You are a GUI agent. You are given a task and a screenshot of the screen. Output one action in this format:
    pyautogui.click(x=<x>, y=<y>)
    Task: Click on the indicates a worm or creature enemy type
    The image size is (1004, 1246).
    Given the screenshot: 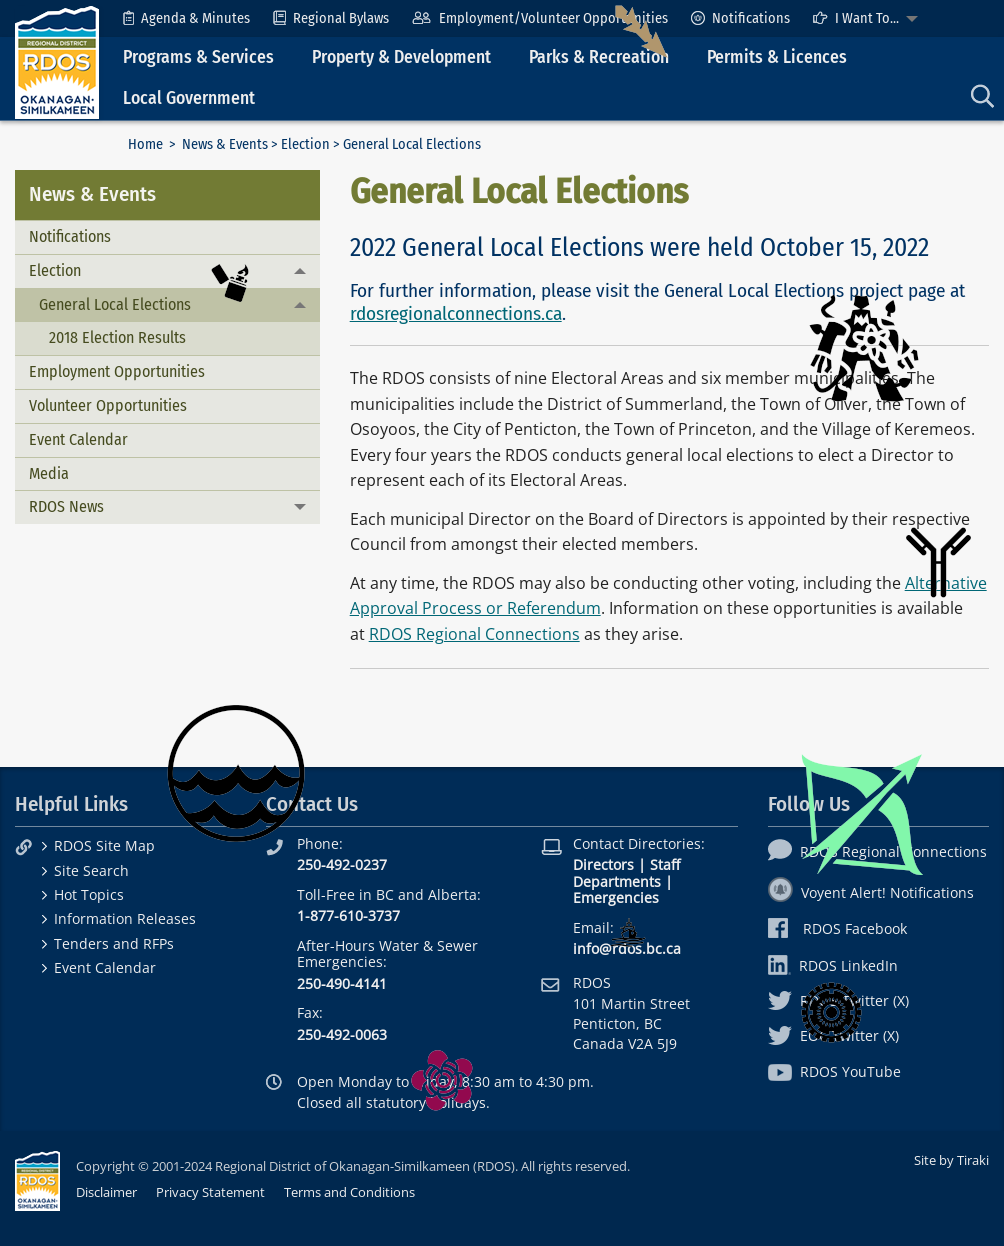 What is the action you would take?
    pyautogui.click(x=442, y=1080)
    